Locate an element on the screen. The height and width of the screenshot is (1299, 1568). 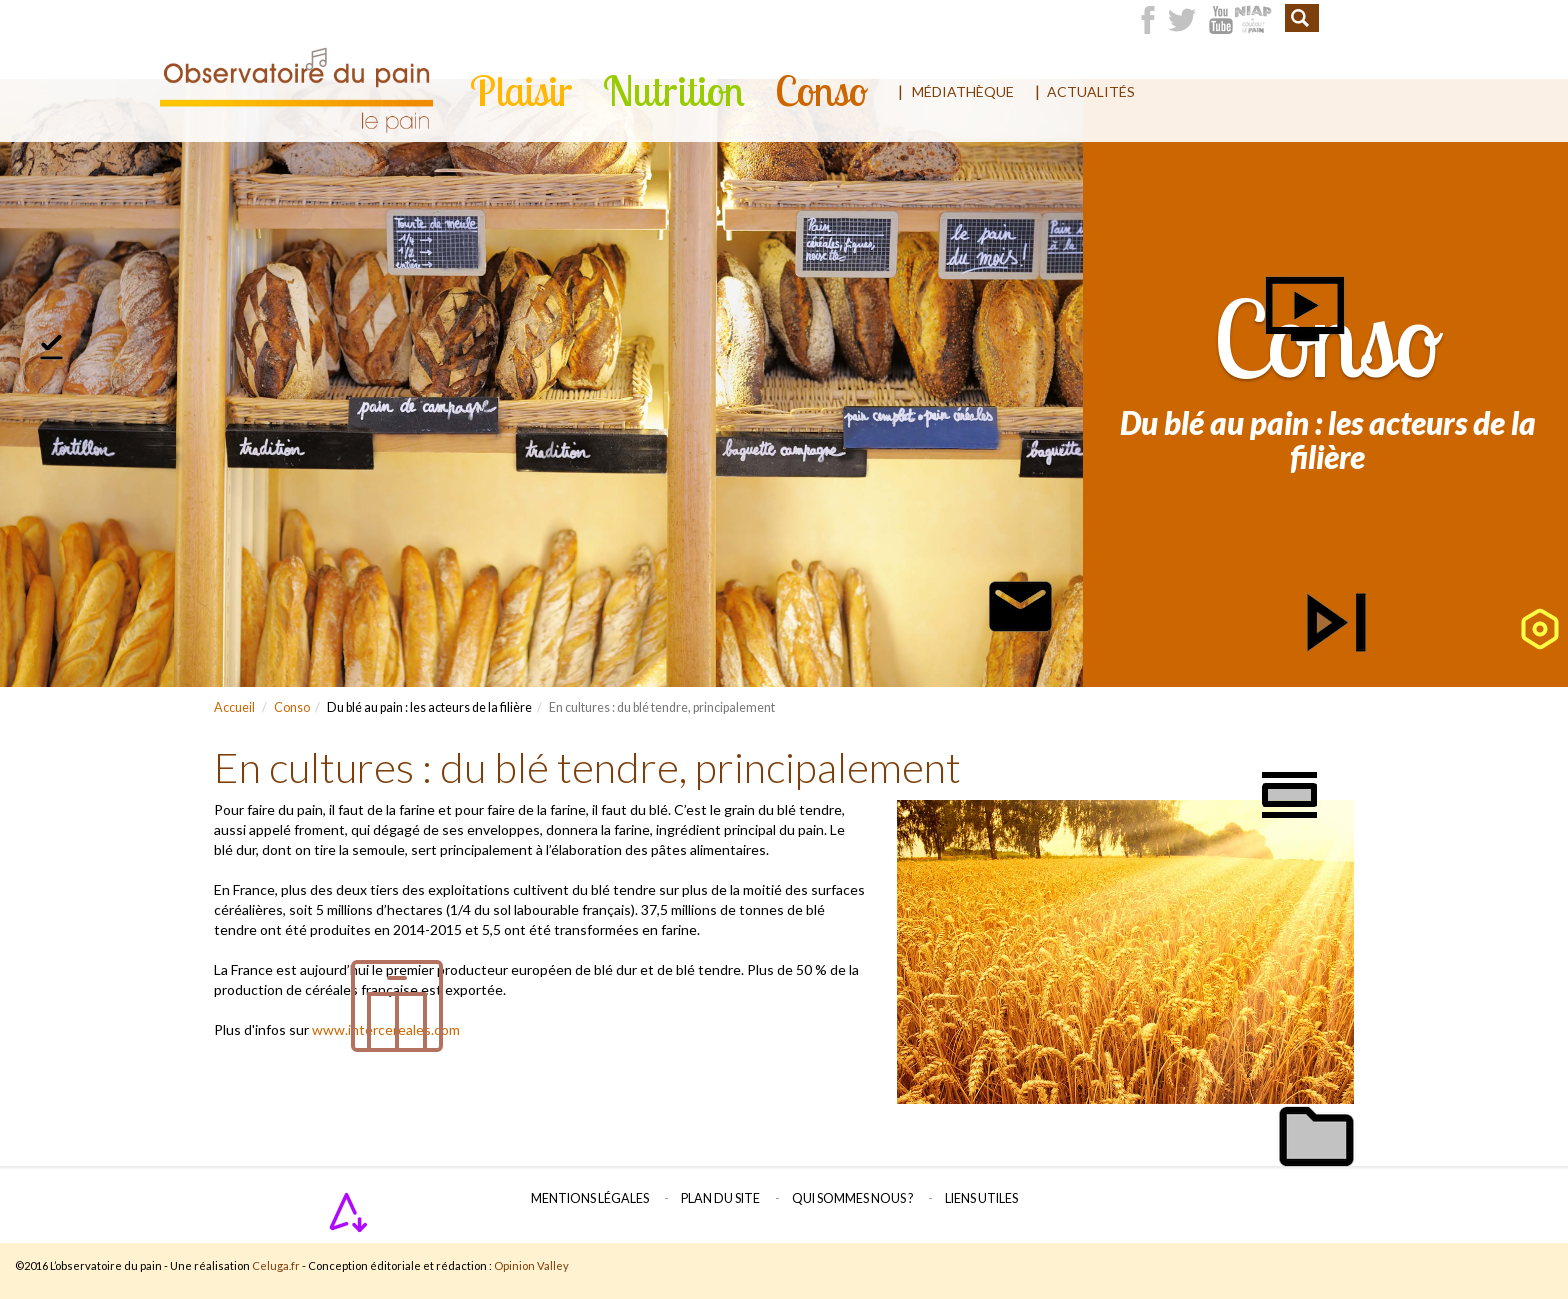
download complete is located at coordinates (51, 346).